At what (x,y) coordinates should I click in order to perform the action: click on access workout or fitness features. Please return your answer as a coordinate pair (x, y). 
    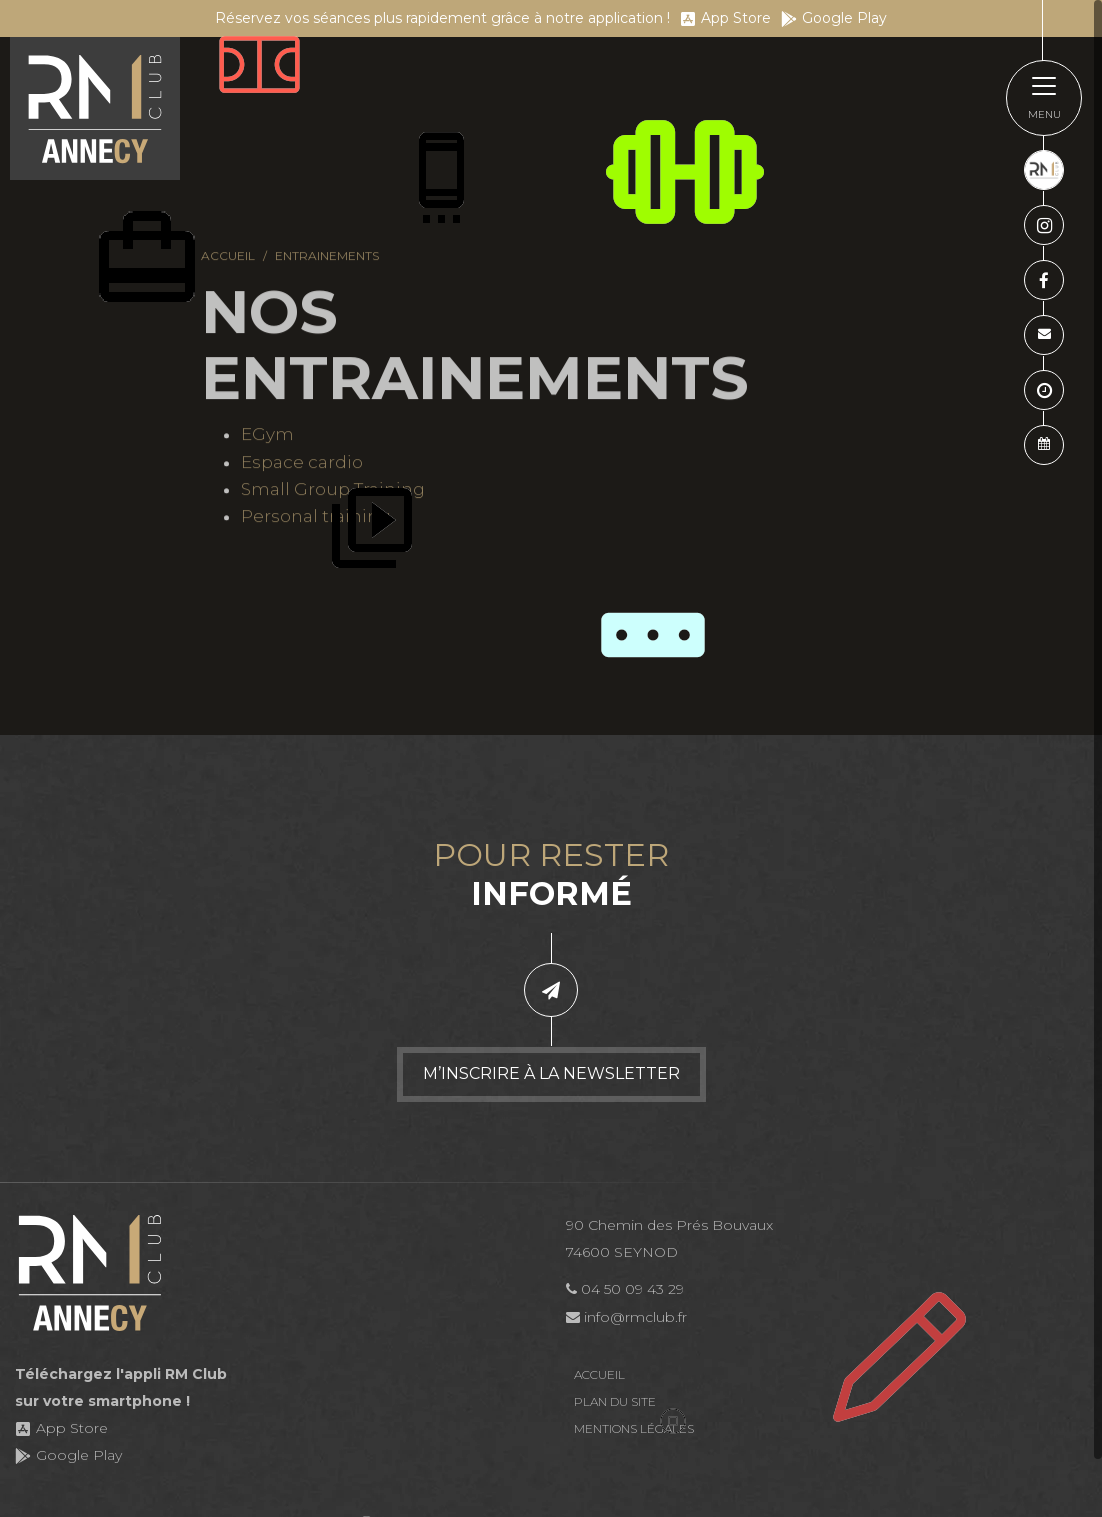
    Looking at the image, I should click on (685, 172).